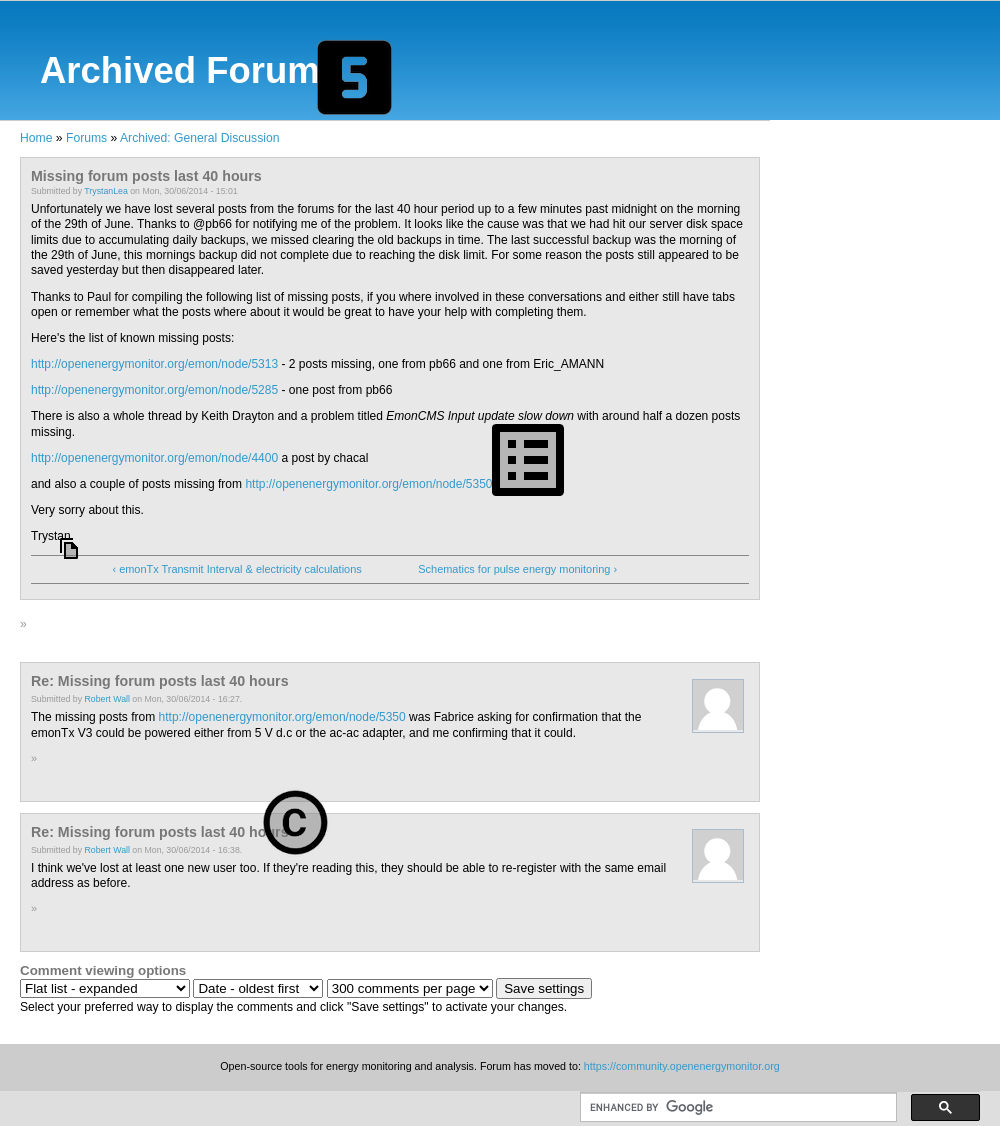 This screenshot has width=1000, height=1126. What do you see at coordinates (295, 822) in the screenshot?
I see `indicates copyrighted content` at bounding box center [295, 822].